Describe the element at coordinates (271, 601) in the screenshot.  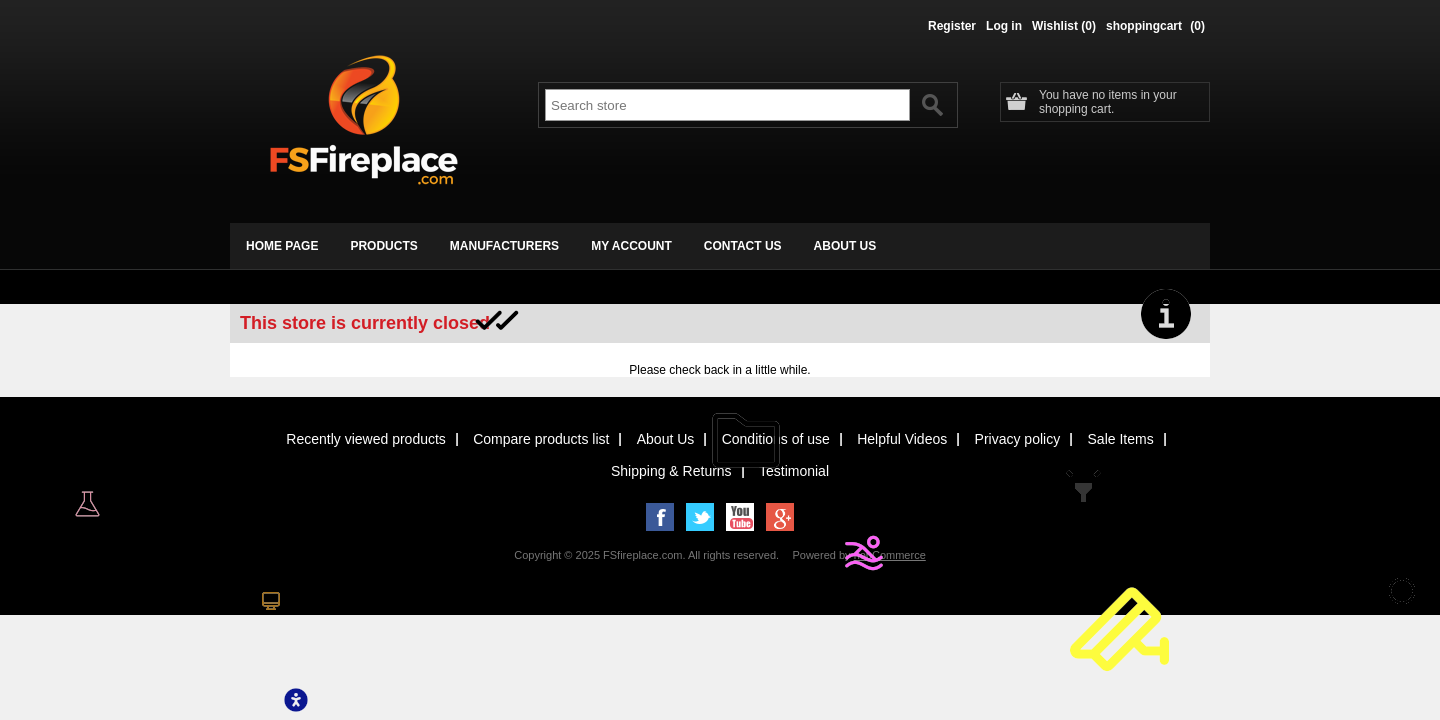
I see `switch to desktop view` at that location.